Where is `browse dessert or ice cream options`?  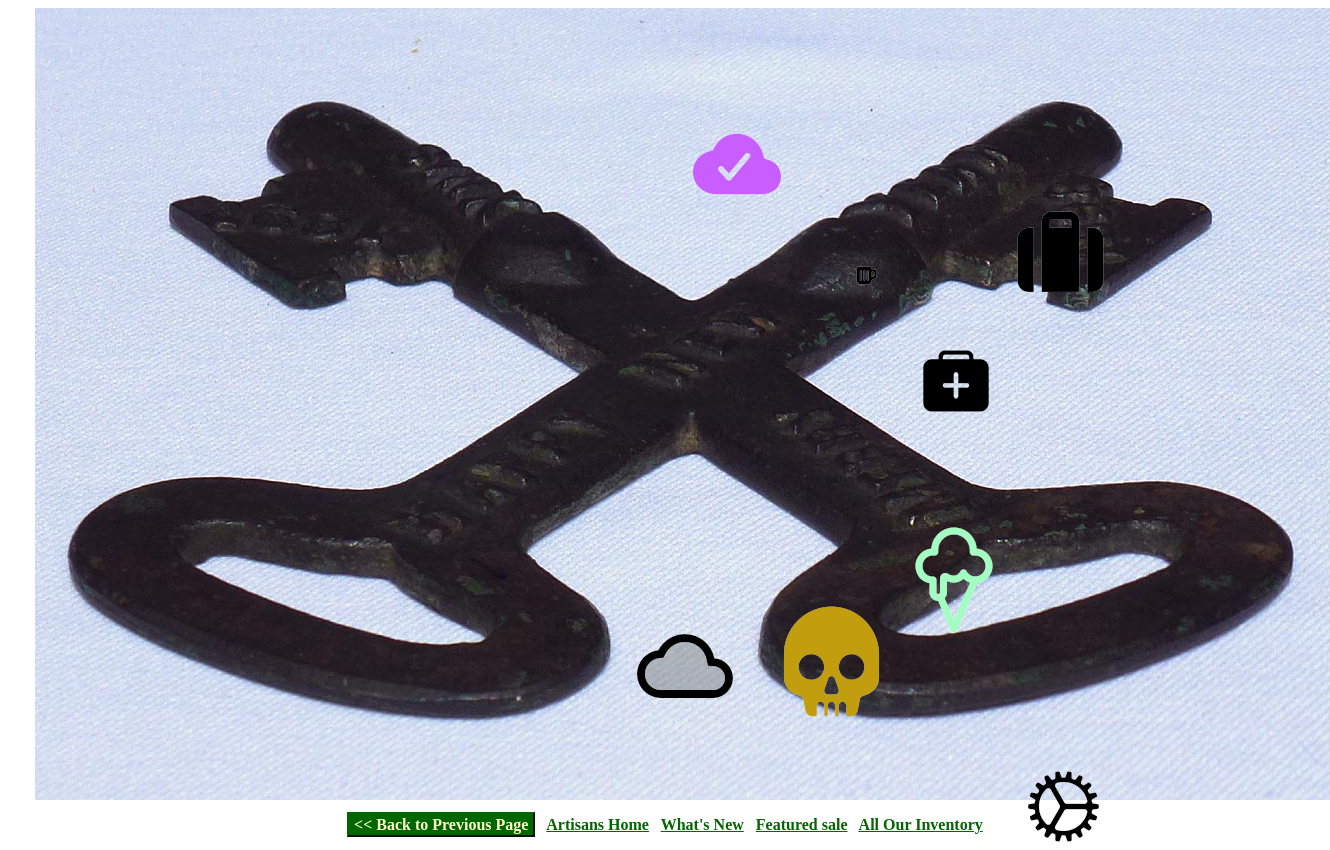 browse dessert or ice cream options is located at coordinates (954, 580).